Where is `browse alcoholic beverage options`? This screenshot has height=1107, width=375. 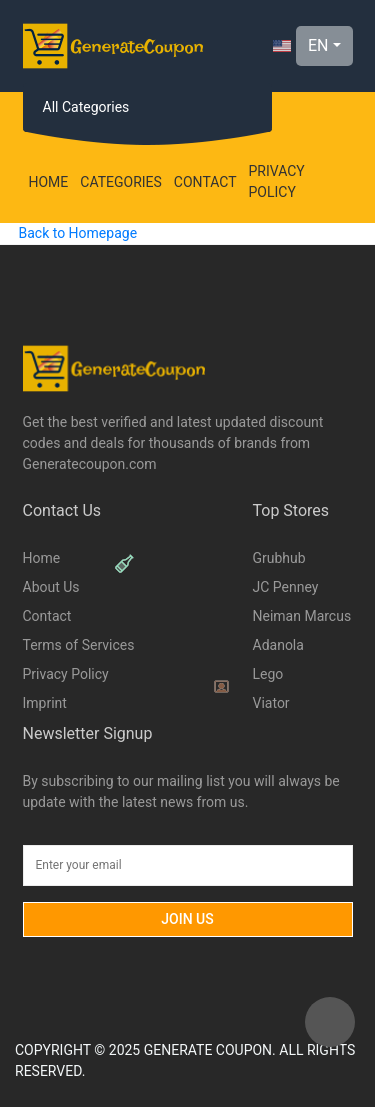 browse alcoholic beverage options is located at coordinates (124, 564).